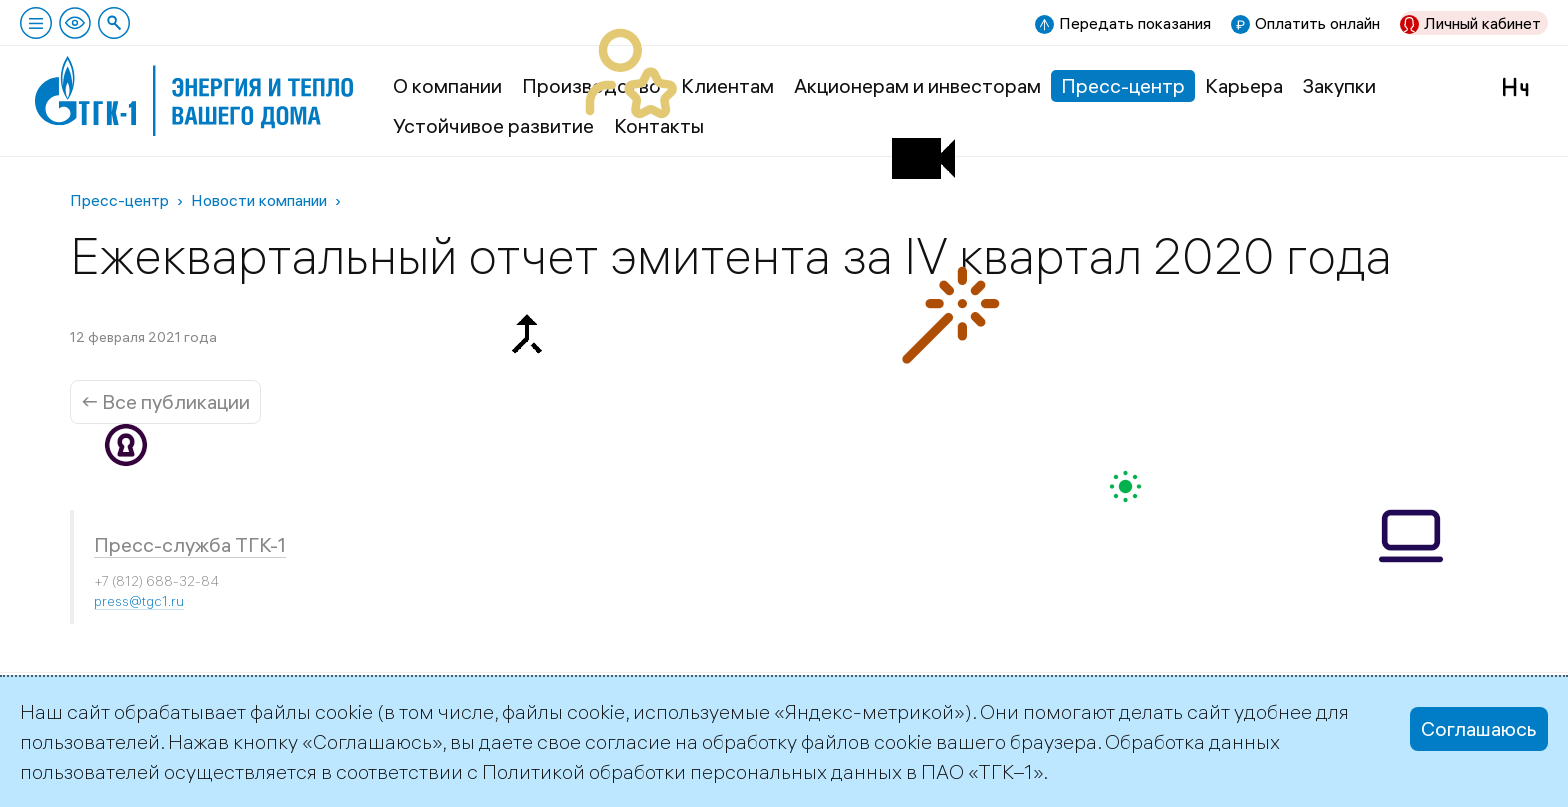  What do you see at coordinates (527, 334) in the screenshot?
I see `merge branches or items together` at bounding box center [527, 334].